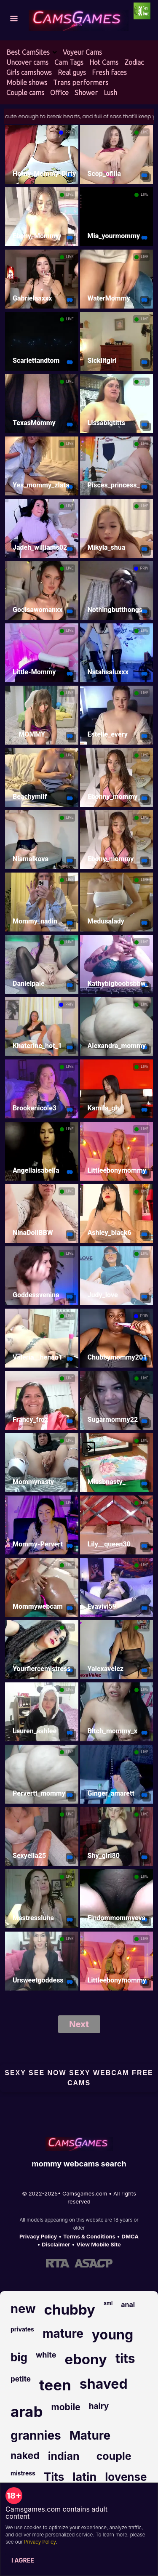 The height and width of the screenshot is (2576, 158). I want to click on proceed to the next step, so click(88, 1448).